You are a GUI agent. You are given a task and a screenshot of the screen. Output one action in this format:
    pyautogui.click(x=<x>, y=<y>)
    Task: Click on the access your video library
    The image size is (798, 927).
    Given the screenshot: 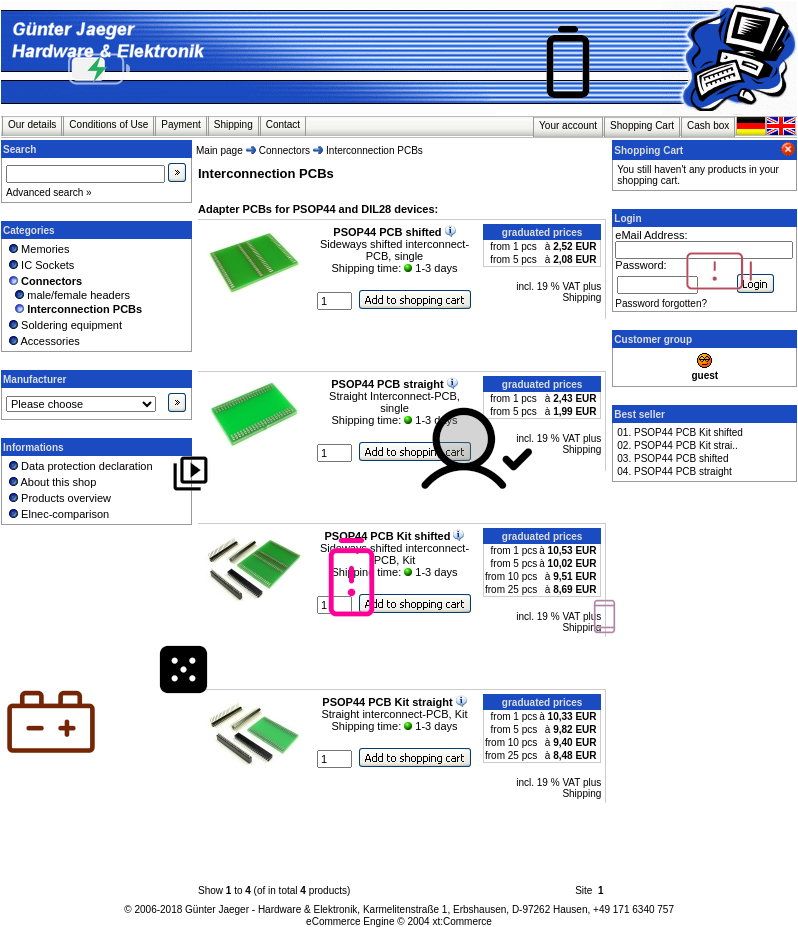 What is the action you would take?
    pyautogui.click(x=190, y=473)
    